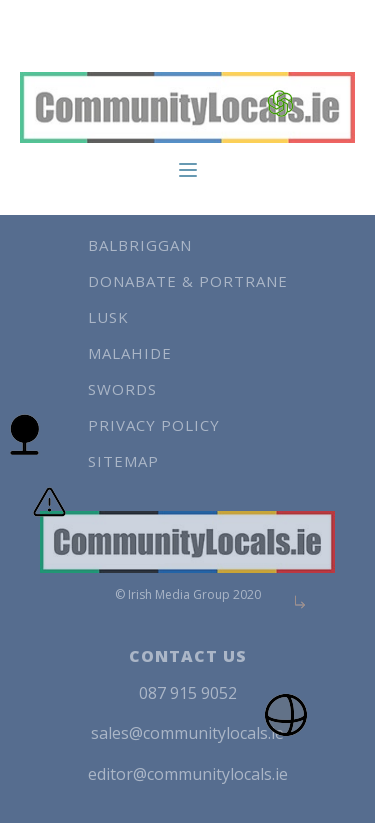 The width and height of the screenshot is (375, 823). Describe the element at coordinates (299, 602) in the screenshot. I see `move item down and to the right` at that location.